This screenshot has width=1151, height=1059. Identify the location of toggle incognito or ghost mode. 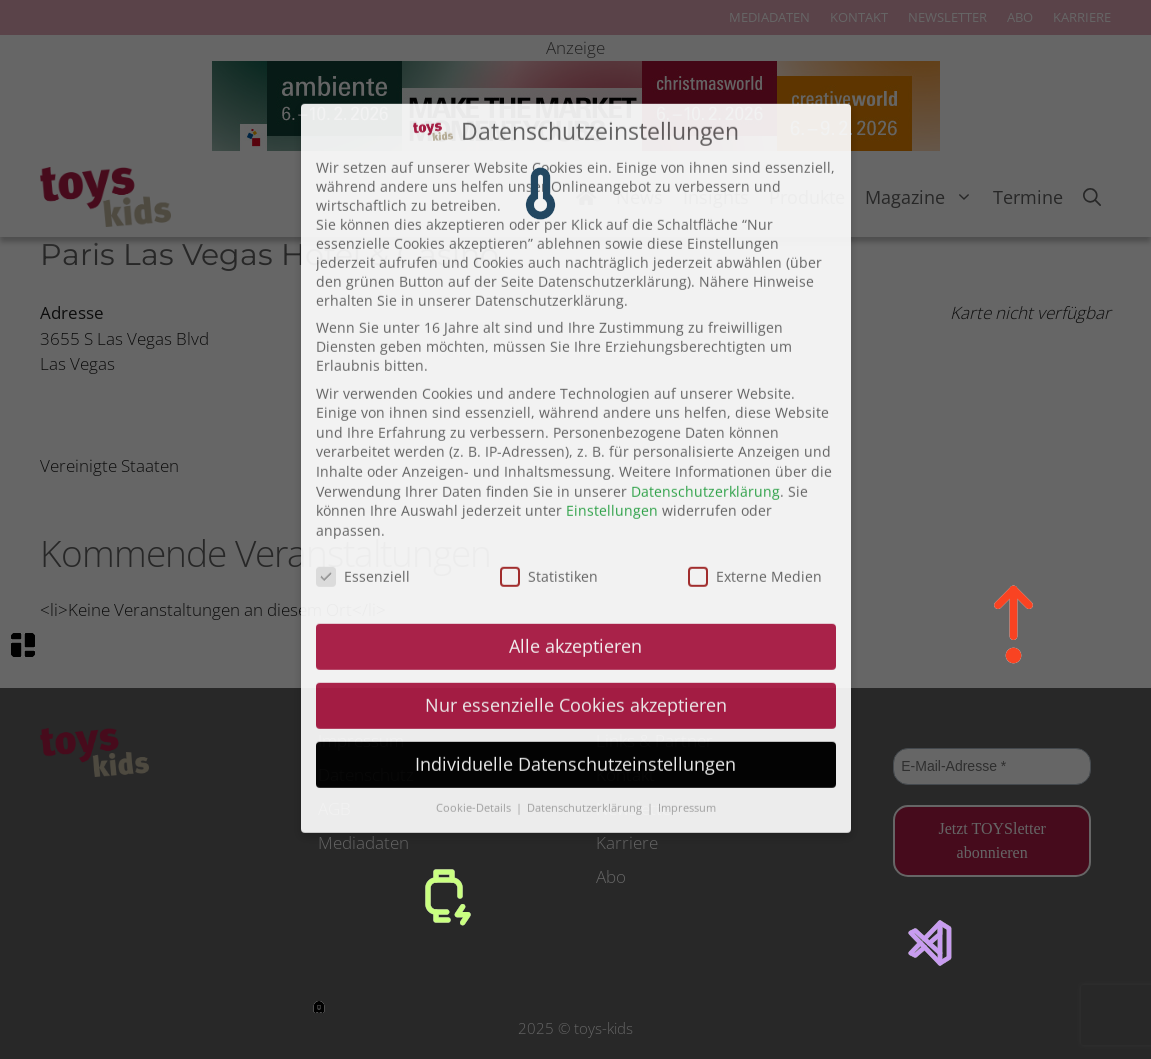
(319, 1007).